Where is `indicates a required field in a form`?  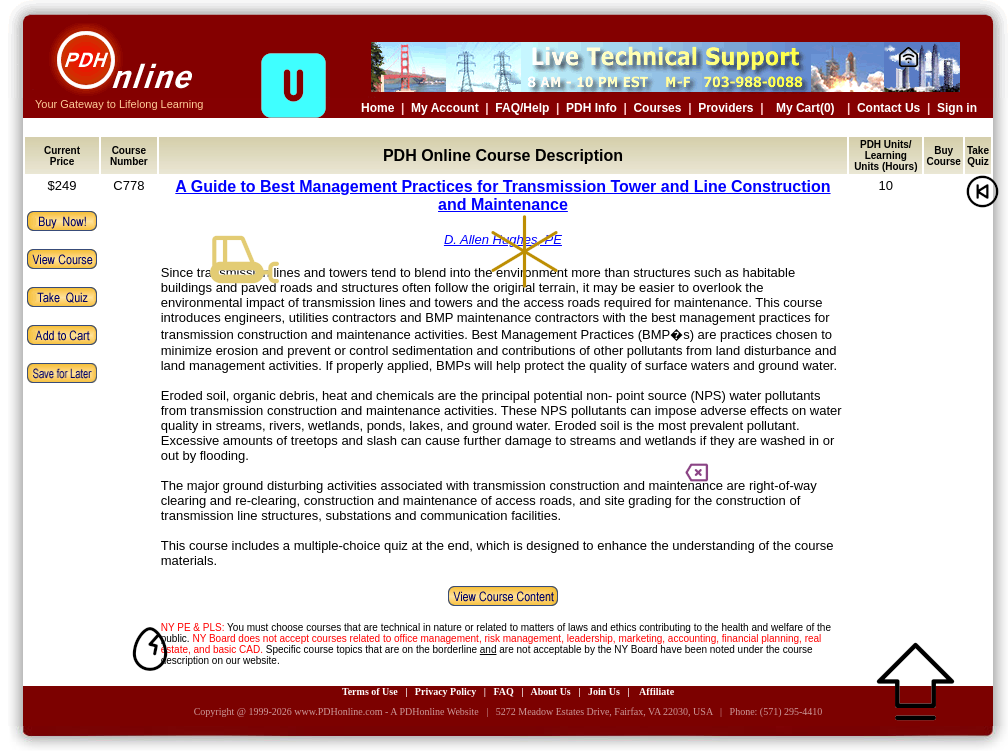 indicates a required field in a form is located at coordinates (524, 251).